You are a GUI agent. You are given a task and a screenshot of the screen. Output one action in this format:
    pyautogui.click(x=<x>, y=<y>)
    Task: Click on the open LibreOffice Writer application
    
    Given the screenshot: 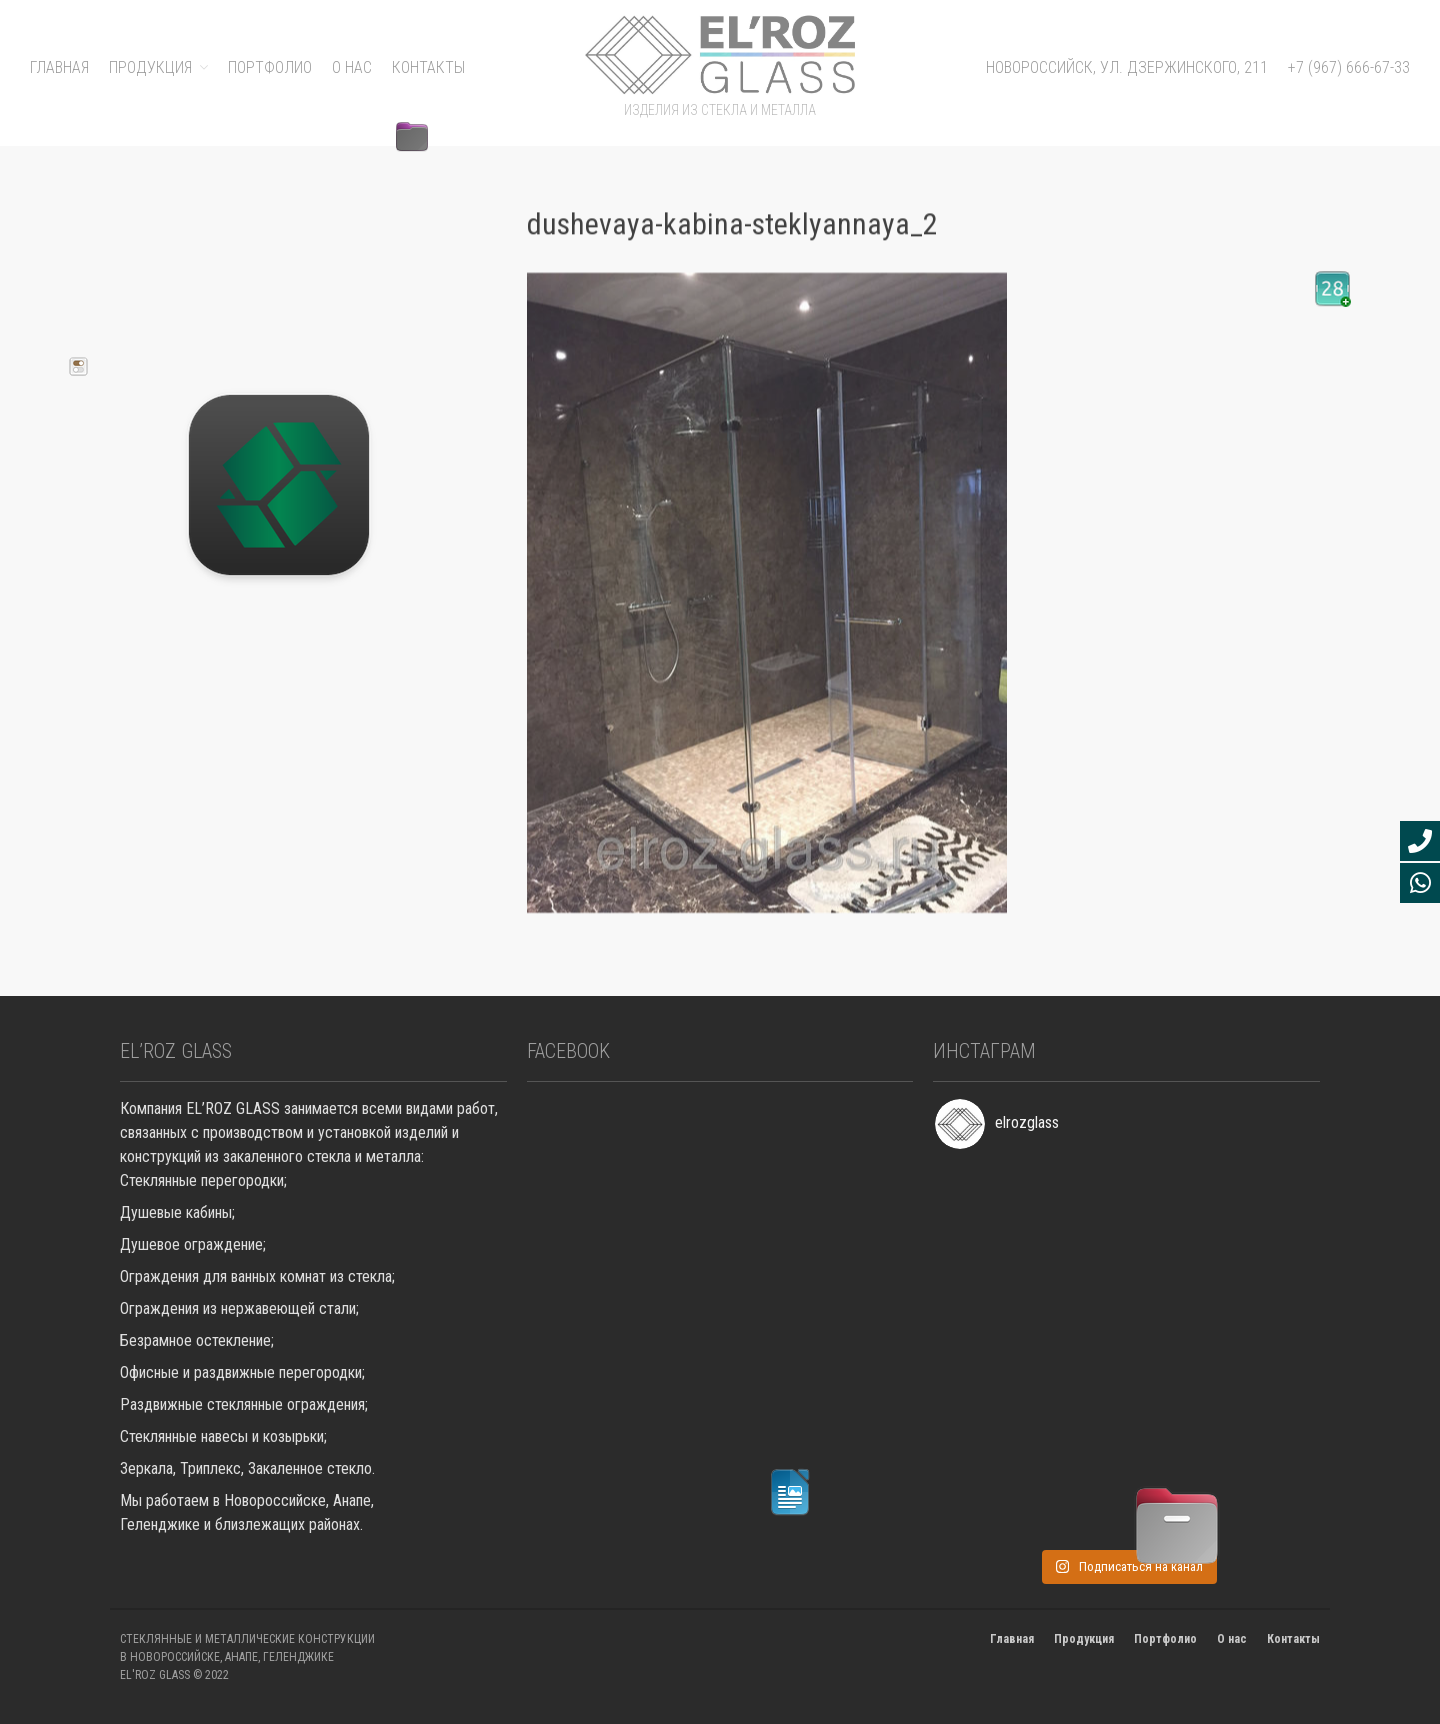 What is the action you would take?
    pyautogui.click(x=790, y=1492)
    